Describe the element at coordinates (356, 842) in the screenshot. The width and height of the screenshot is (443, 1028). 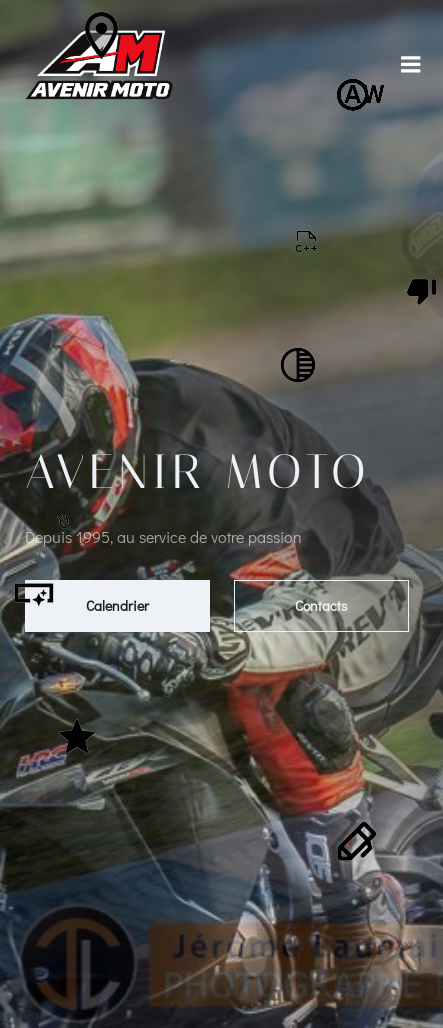
I see `edit or modify content` at that location.